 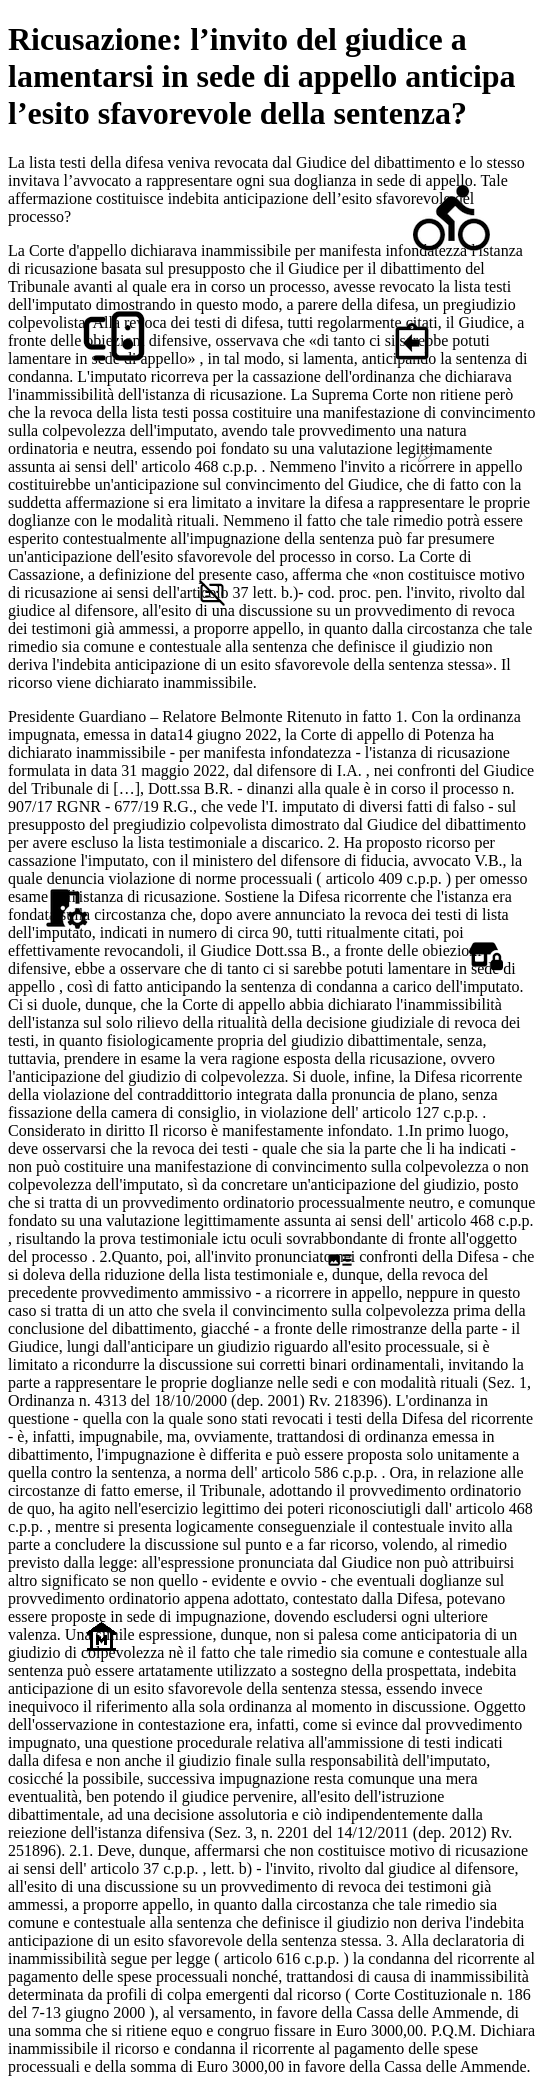 What do you see at coordinates (340, 1260) in the screenshot?
I see `view article or media with thumbnail preview` at bounding box center [340, 1260].